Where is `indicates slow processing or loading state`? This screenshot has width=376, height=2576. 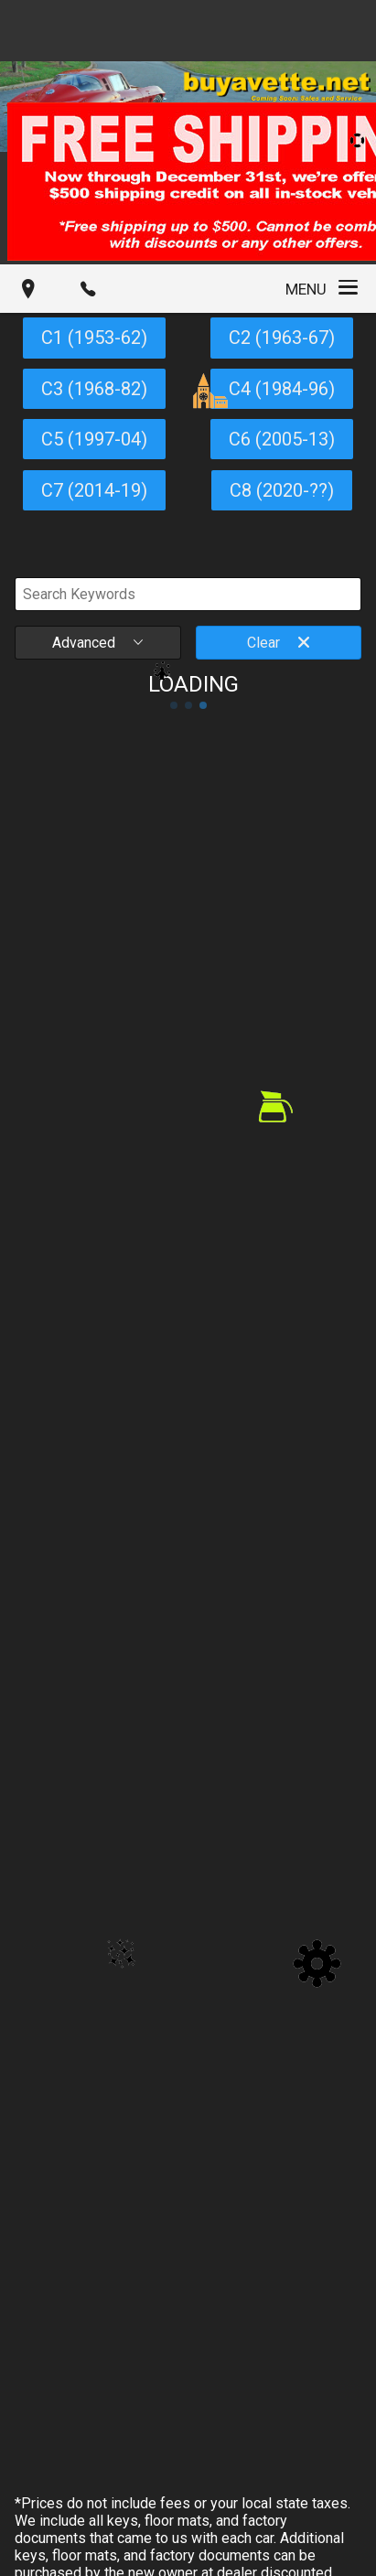 indicates slow processing or loading state is located at coordinates (317, 1963).